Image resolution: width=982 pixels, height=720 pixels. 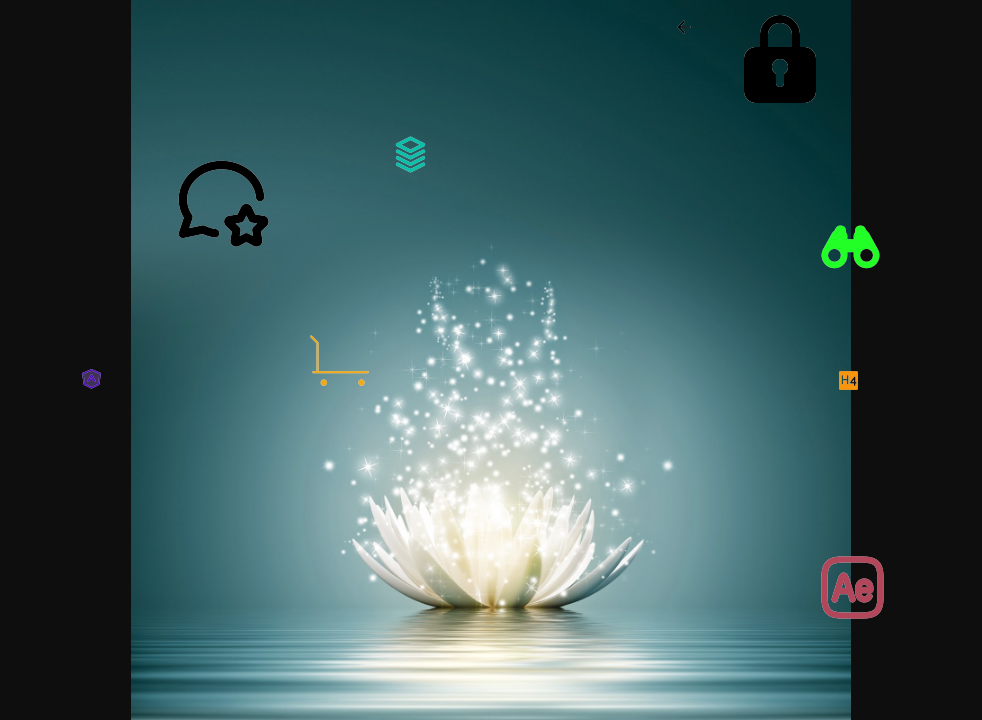 What do you see at coordinates (850, 242) in the screenshot?
I see `search or explore content` at bounding box center [850, 242].